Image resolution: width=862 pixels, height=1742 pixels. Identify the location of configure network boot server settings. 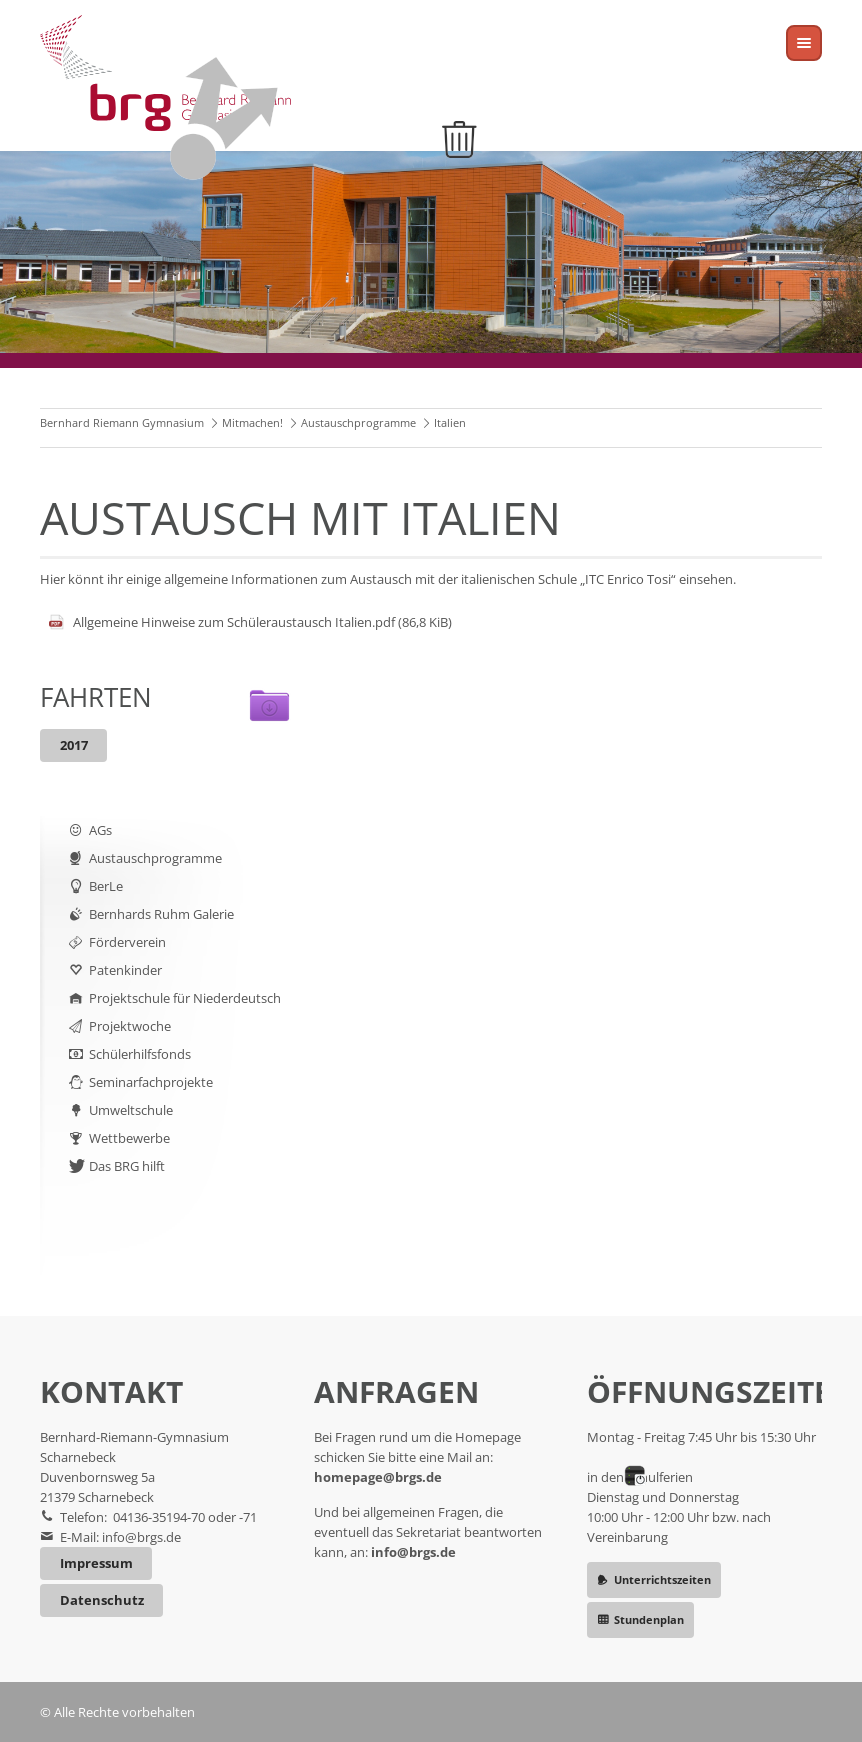
(635, 1476).